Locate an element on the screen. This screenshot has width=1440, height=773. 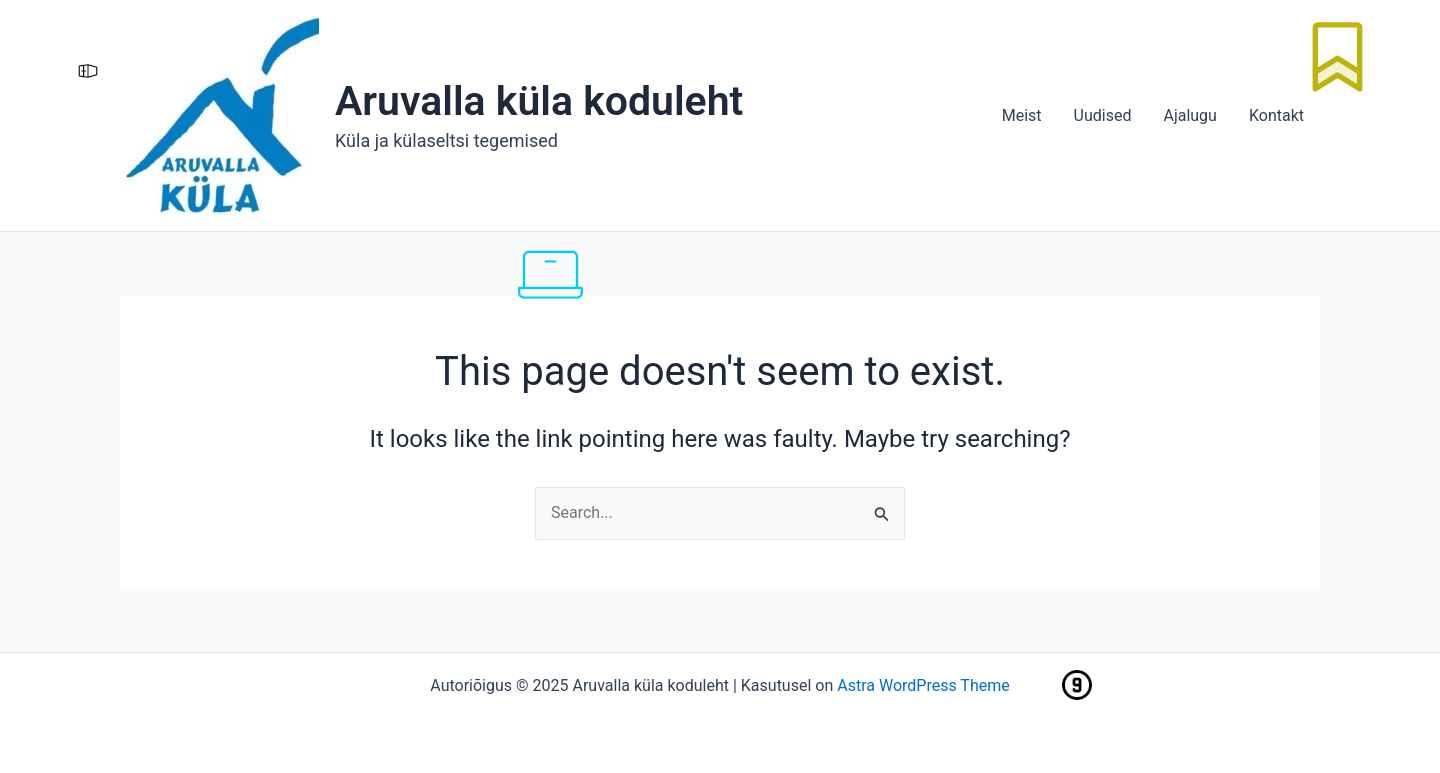
indicates item number 9 in a numbered list or sequence is located at coordinates (1077, 685).